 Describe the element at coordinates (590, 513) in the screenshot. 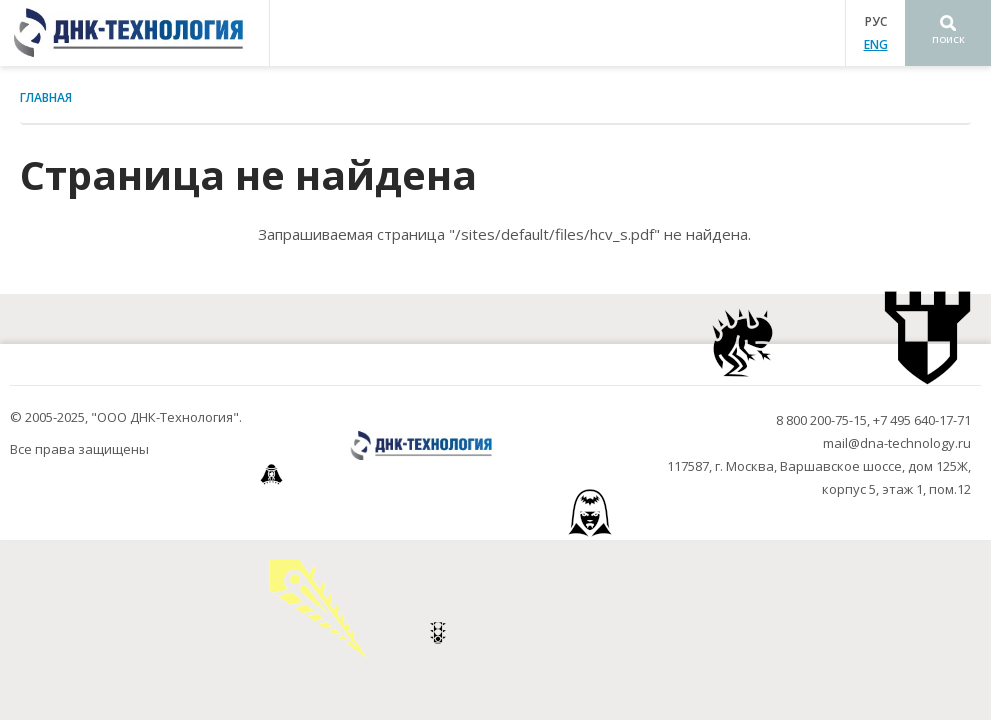

I see `select female vampire character` at that location.